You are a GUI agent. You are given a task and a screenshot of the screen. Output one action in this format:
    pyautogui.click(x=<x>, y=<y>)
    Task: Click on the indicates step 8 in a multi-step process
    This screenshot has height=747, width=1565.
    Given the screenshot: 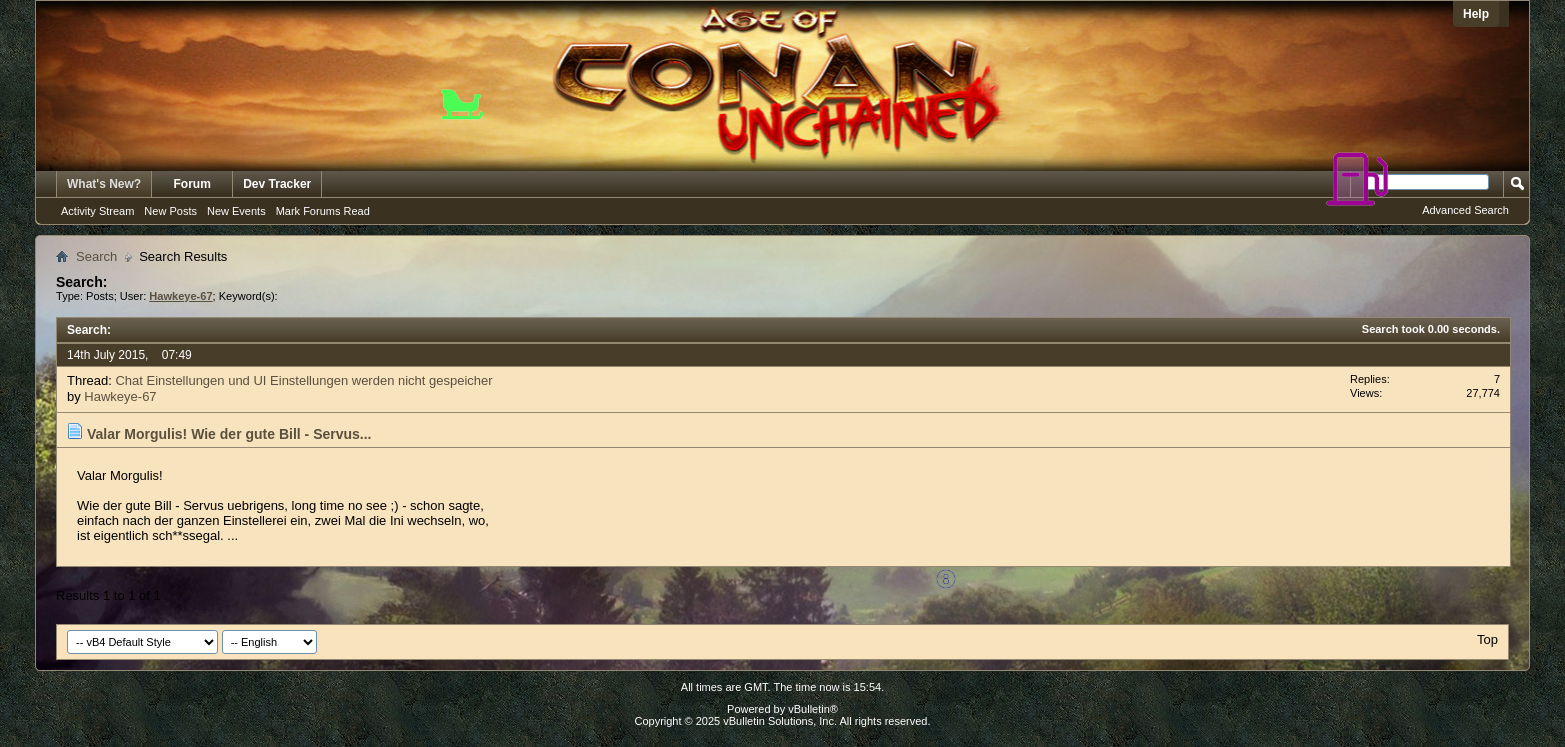 What is the action you would take?
    pyautogui.click(x=946, y=579)
    